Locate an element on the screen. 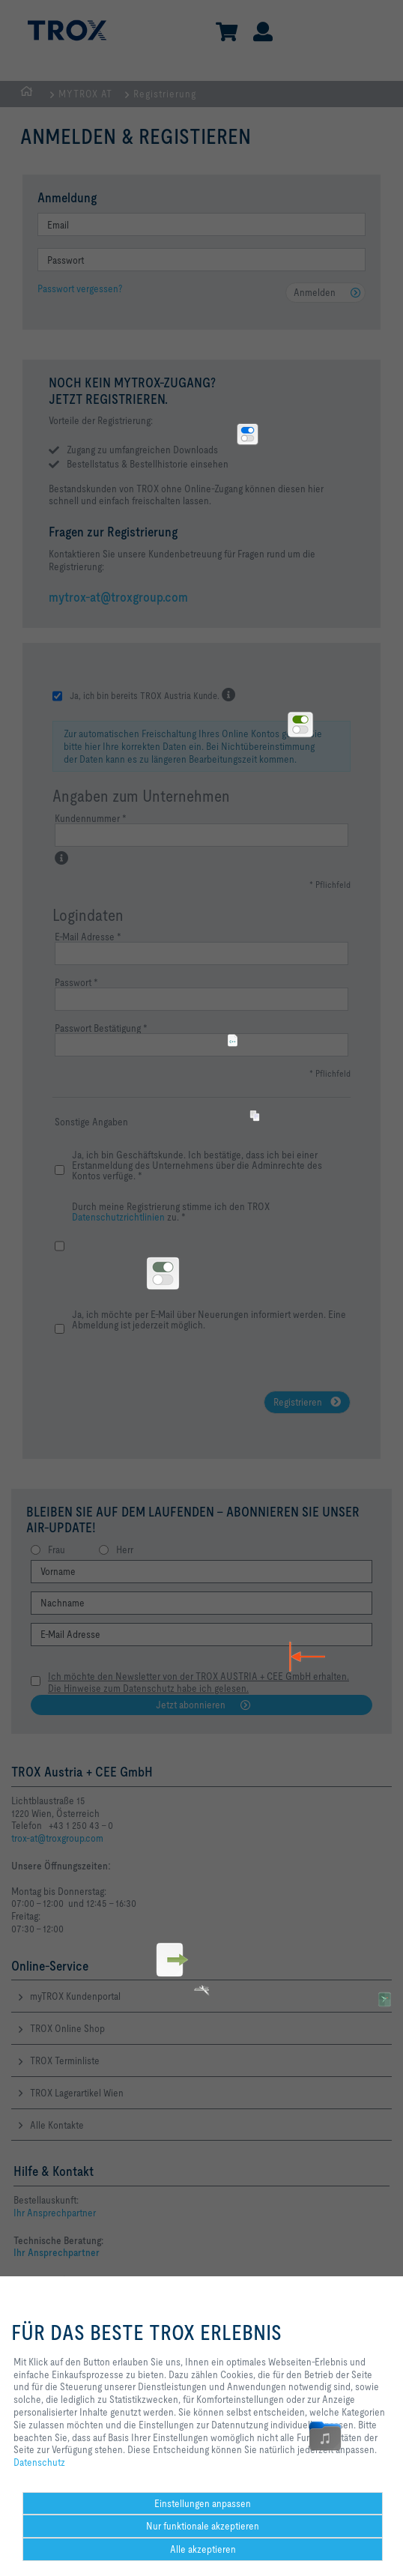 This screenshot has width=403, height=2576. open your music folder is located at coordinates (325, 2436).